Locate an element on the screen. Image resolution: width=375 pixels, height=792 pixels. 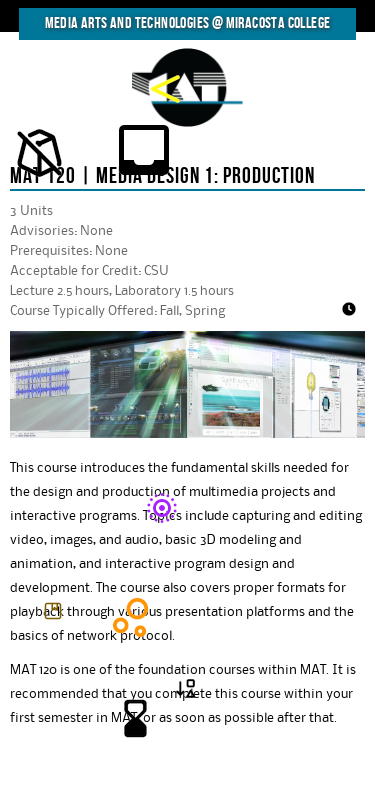
view your music album collection is located at coordinates (53, 611).